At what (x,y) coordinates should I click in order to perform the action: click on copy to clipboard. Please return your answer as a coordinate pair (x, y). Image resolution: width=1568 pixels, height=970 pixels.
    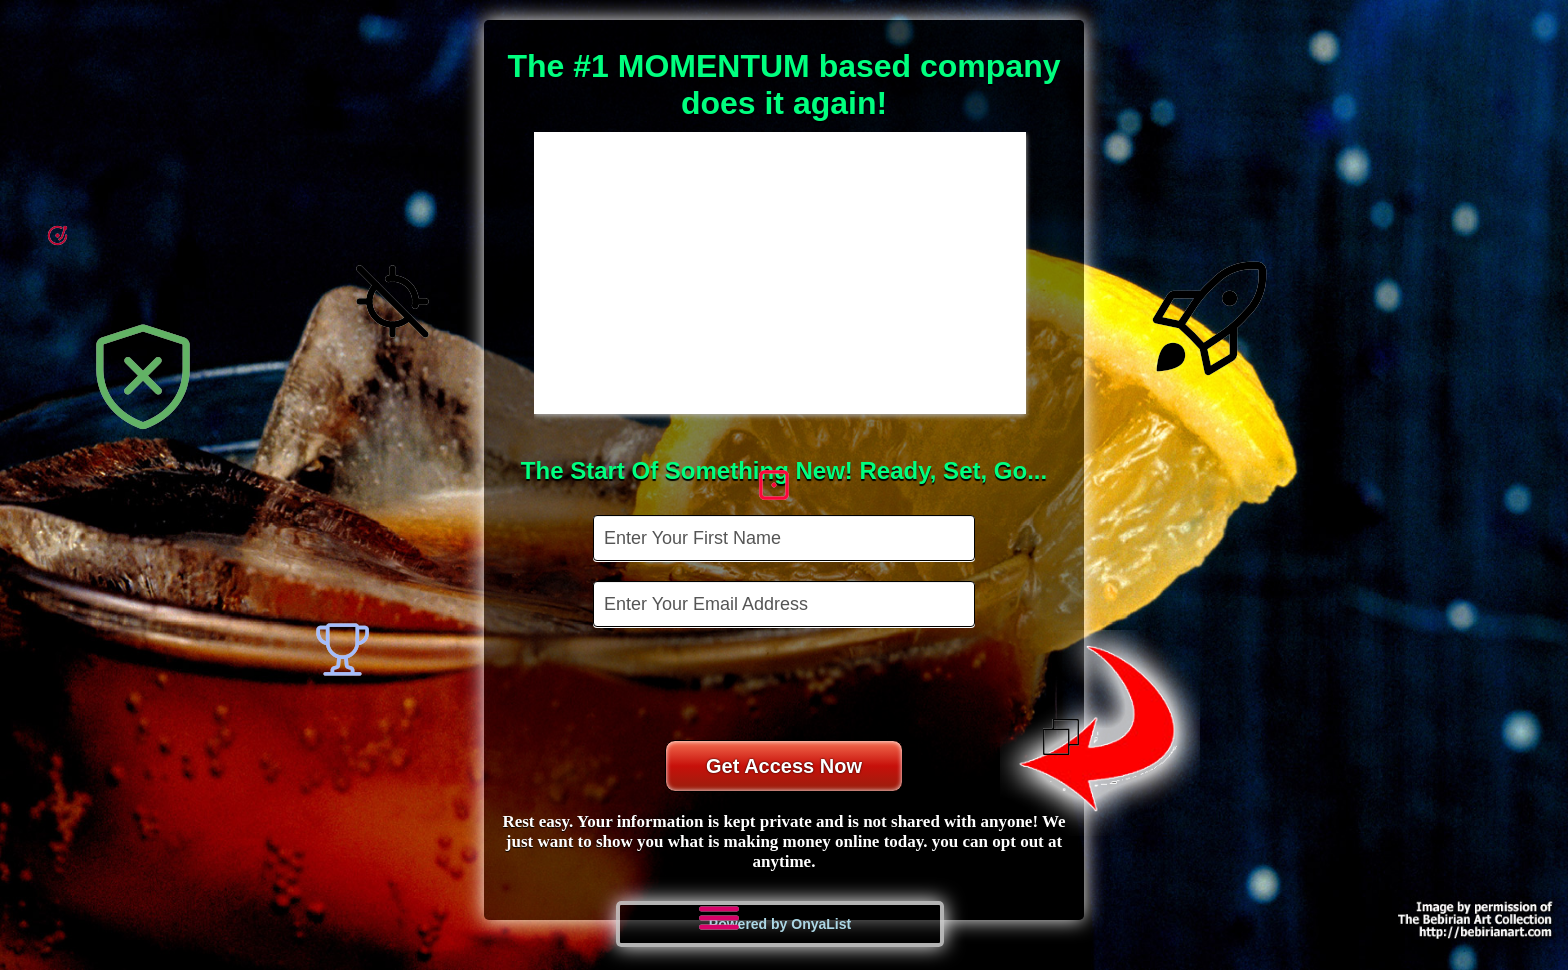
    Looking at the image, I should click on (1061, 737).